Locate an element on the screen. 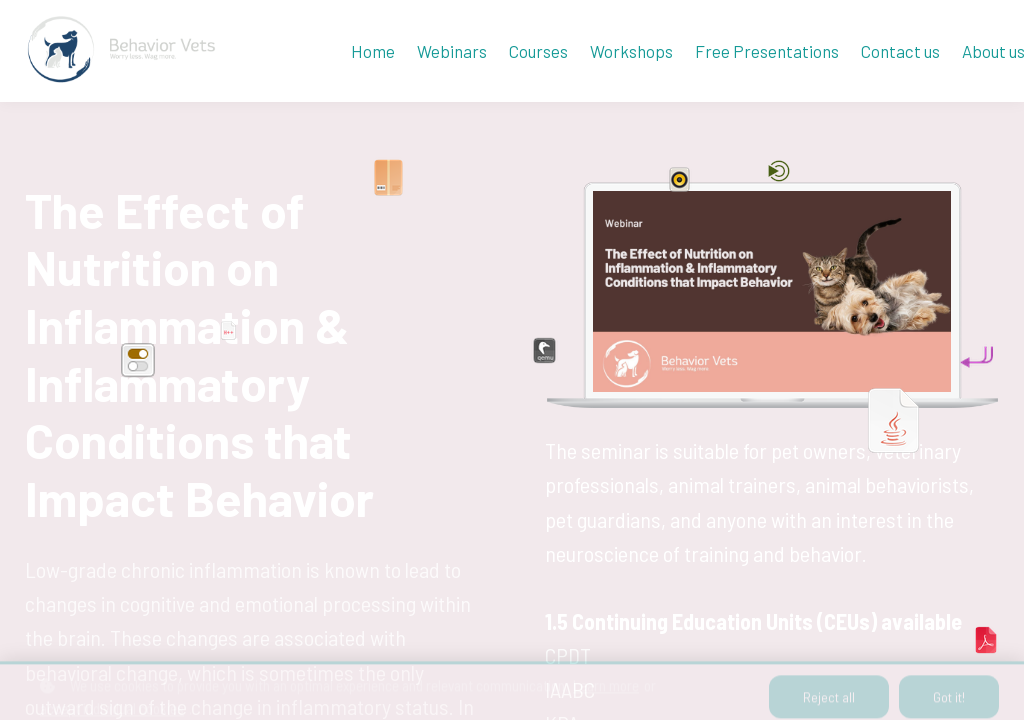  java source code file is located at coordinates (893, 420).